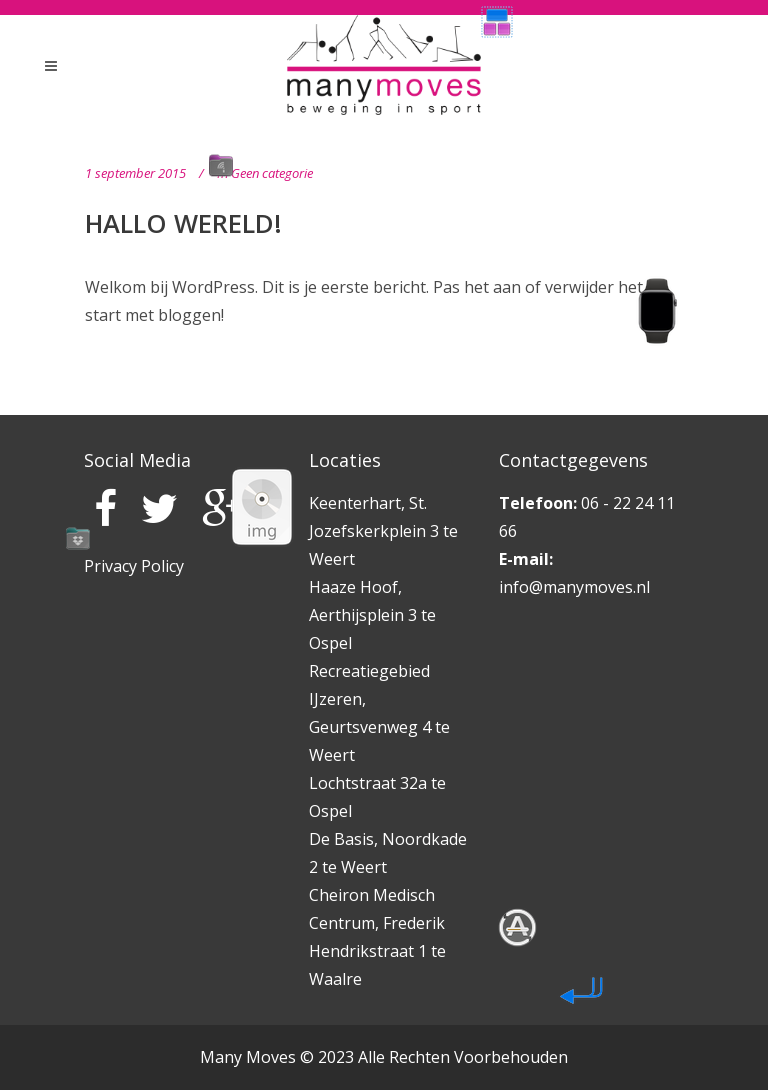  What do you see at coordinates (657, 311) in the screenshot?
I see `apple watch se 2 device icon` at bounding box center [657, 311].